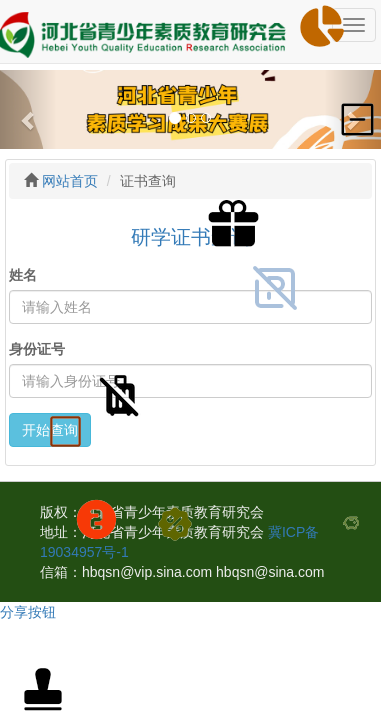 The width and height of the screenshot is (381, 720). I want to click on access savings or budget features, so click(351, 523).